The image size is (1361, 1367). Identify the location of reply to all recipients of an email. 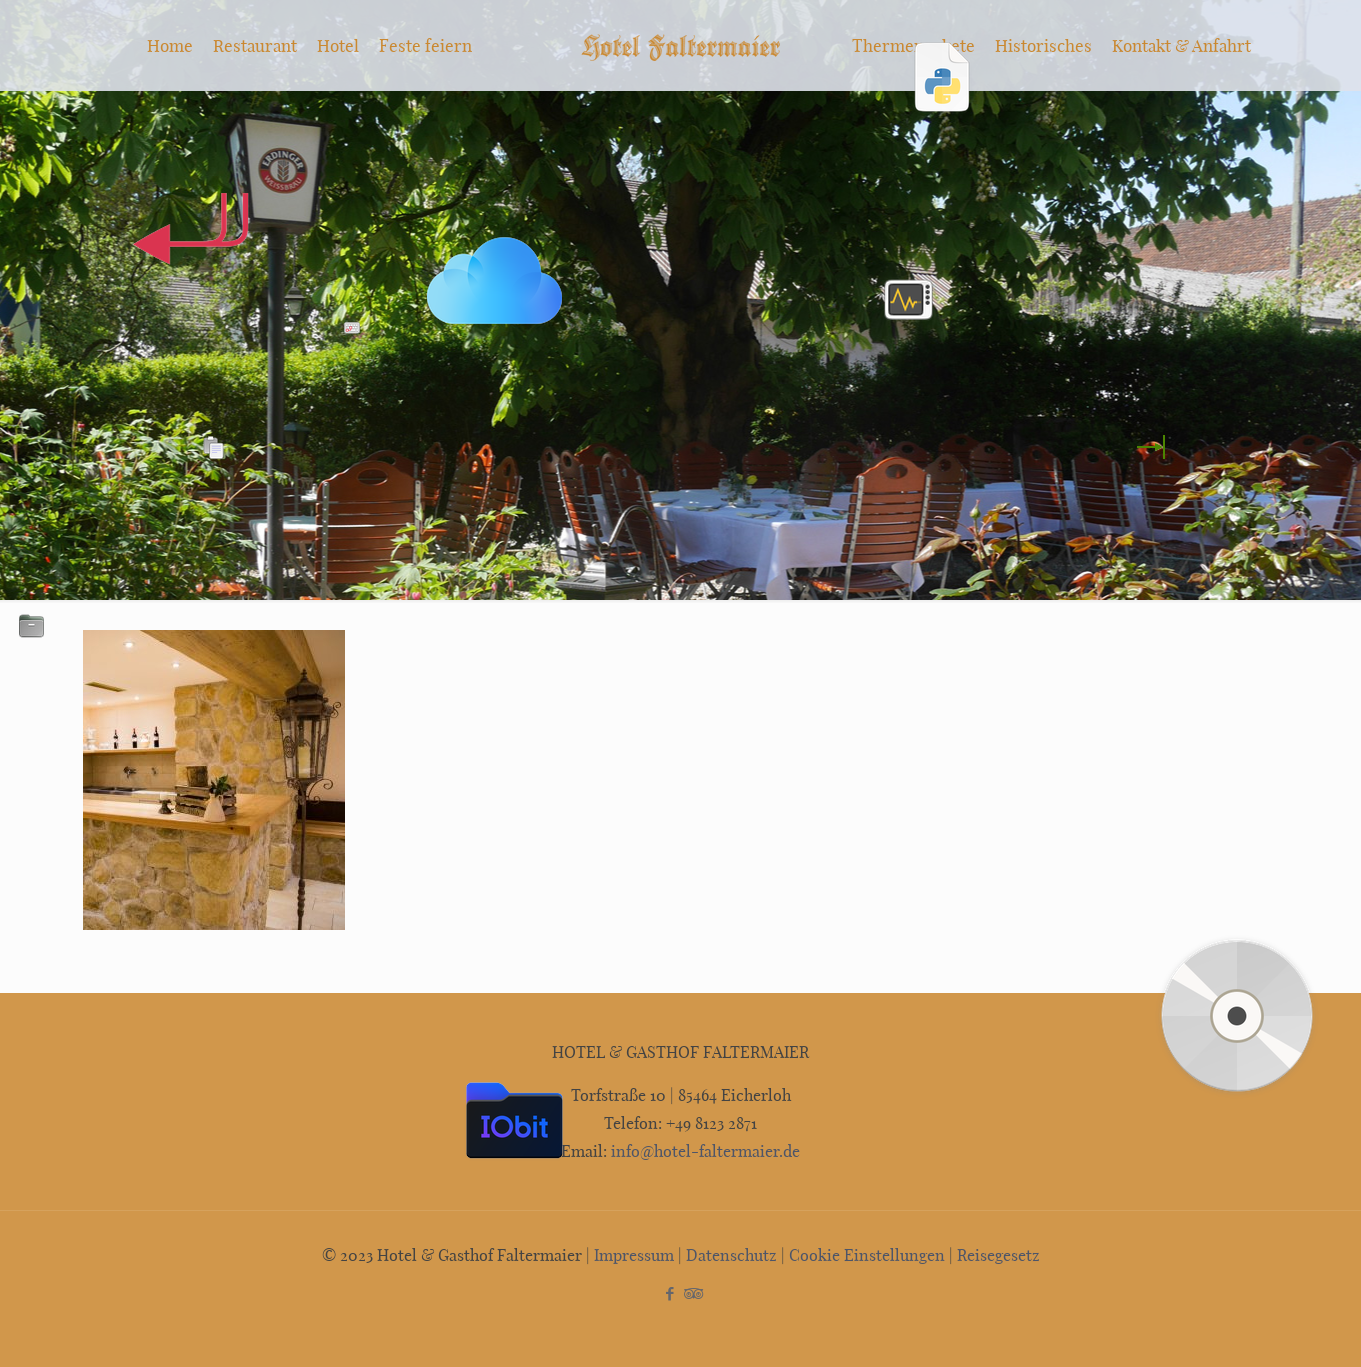
(189, 228).